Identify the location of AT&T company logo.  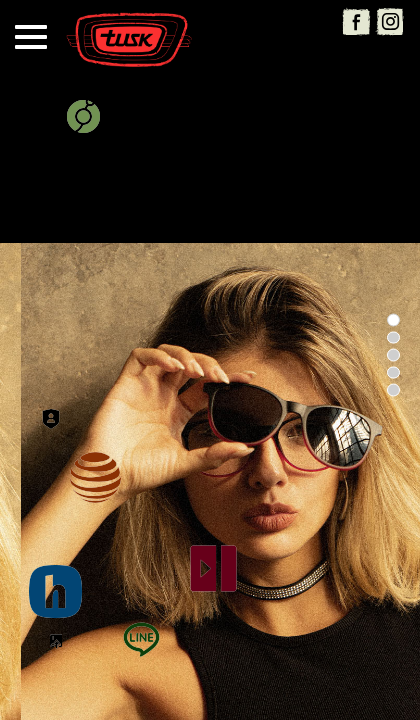
(95, 477).